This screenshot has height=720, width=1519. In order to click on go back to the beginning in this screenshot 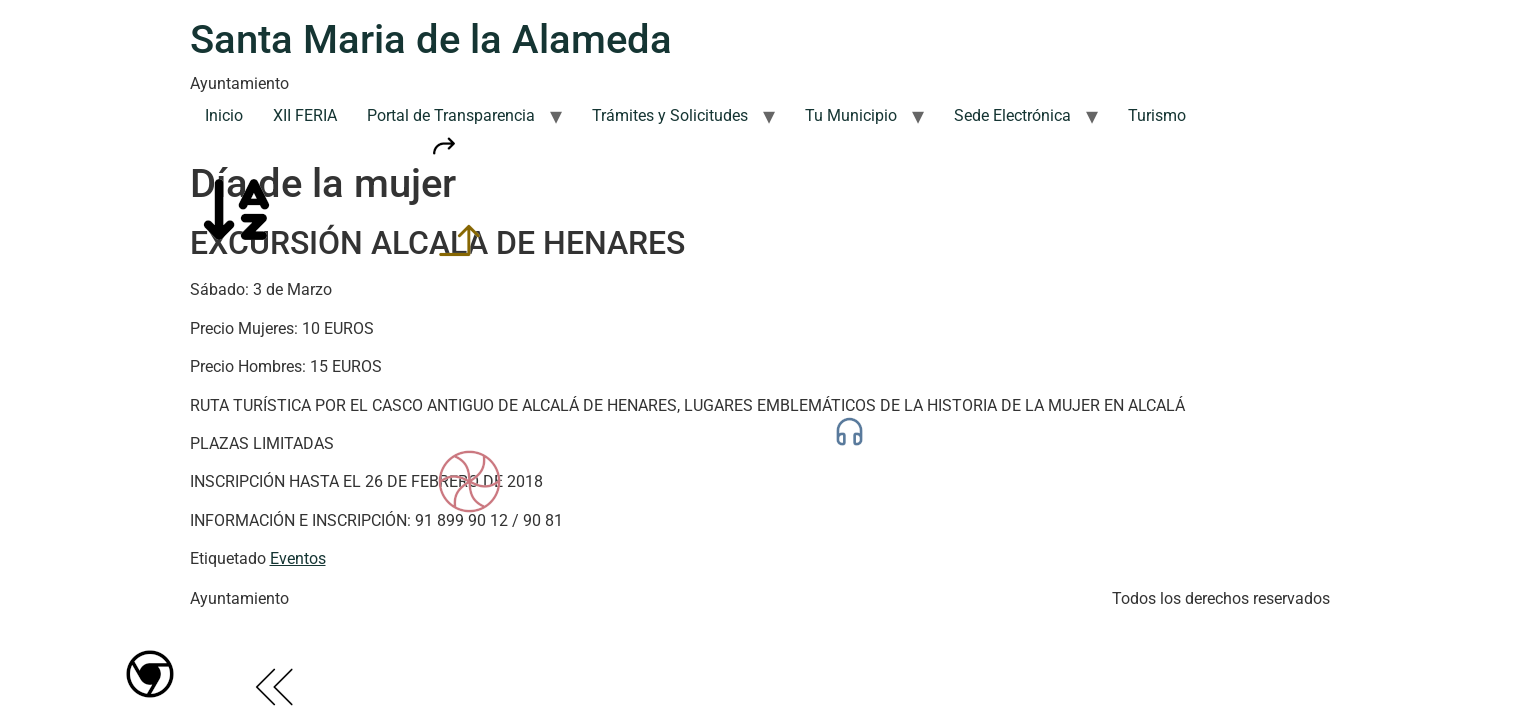, I will do `click(276, 687)`.